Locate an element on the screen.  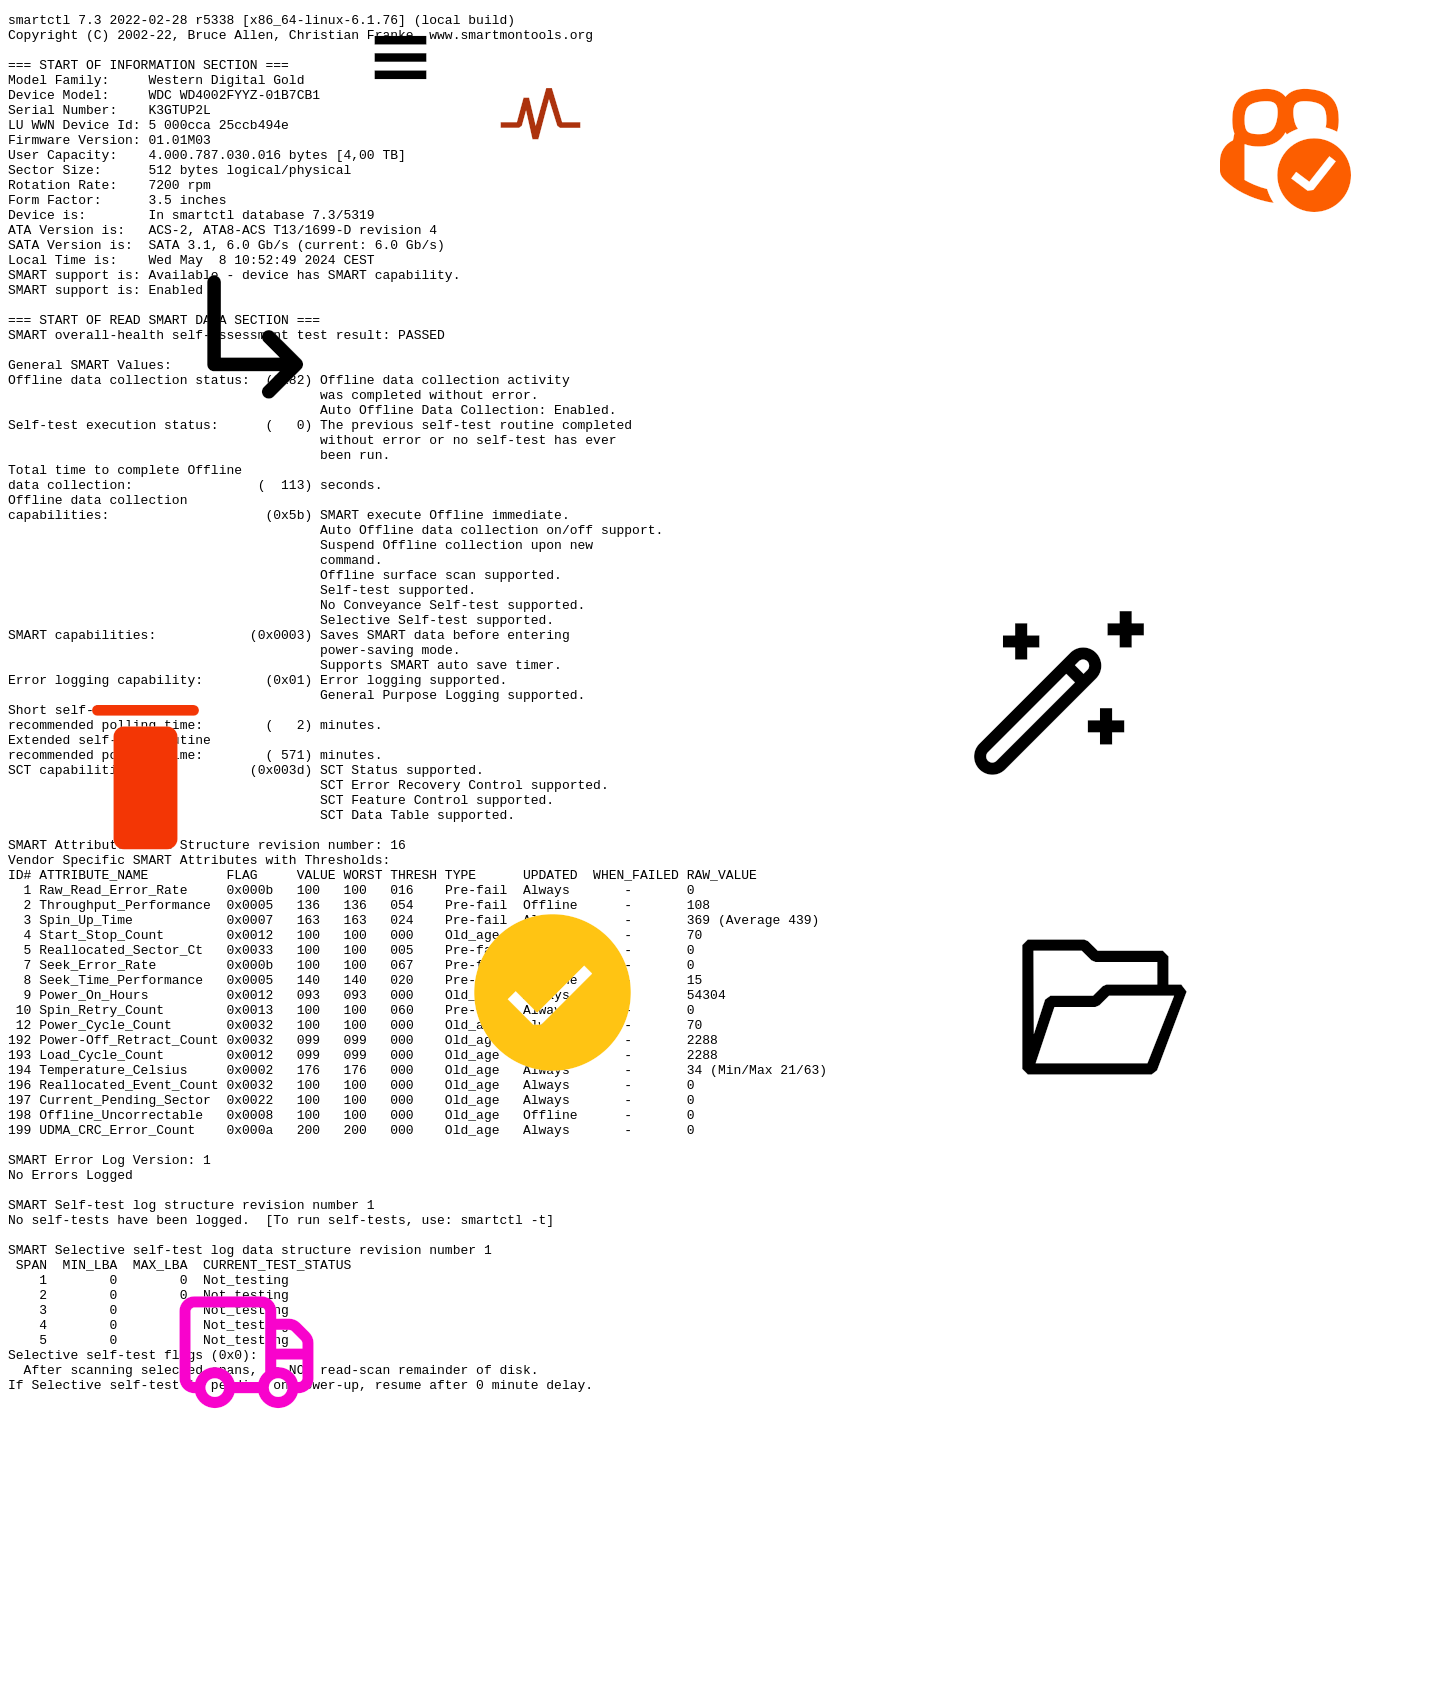
align object to top edge is located at coordinates (145, 774).